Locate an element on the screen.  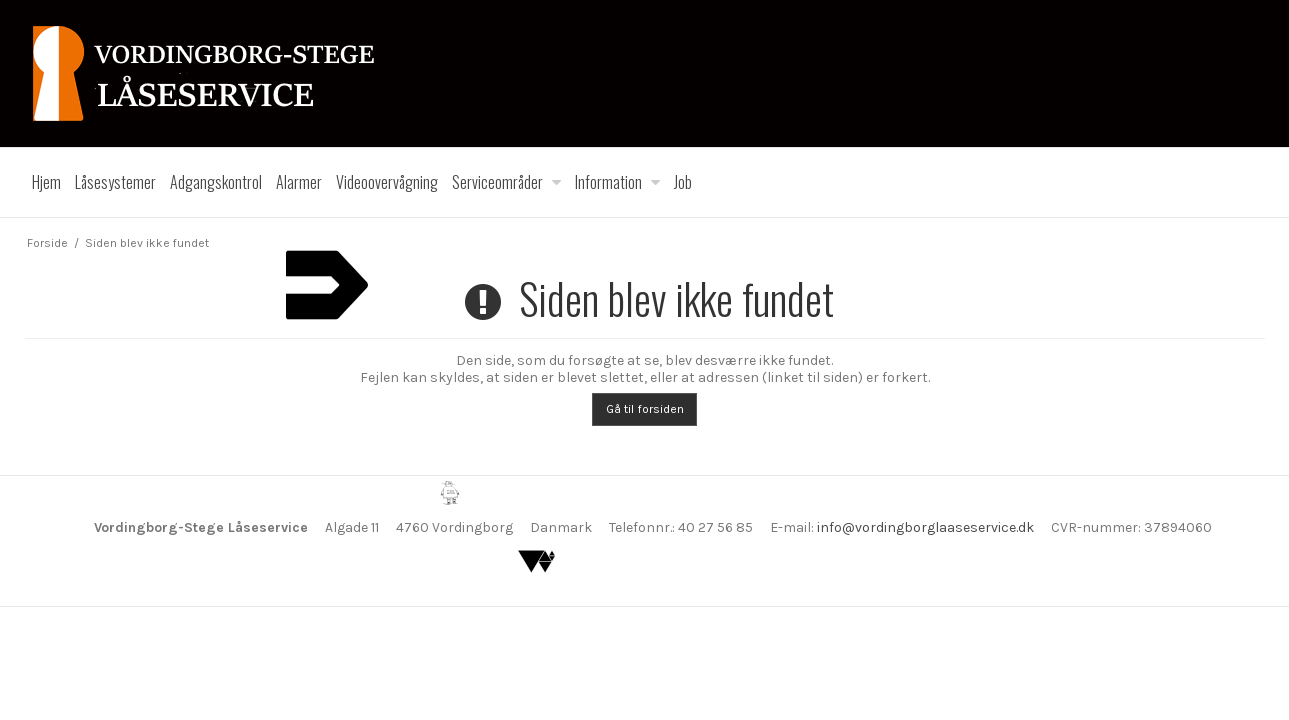
visit instructables website or app is located at coordinates (450, 493).